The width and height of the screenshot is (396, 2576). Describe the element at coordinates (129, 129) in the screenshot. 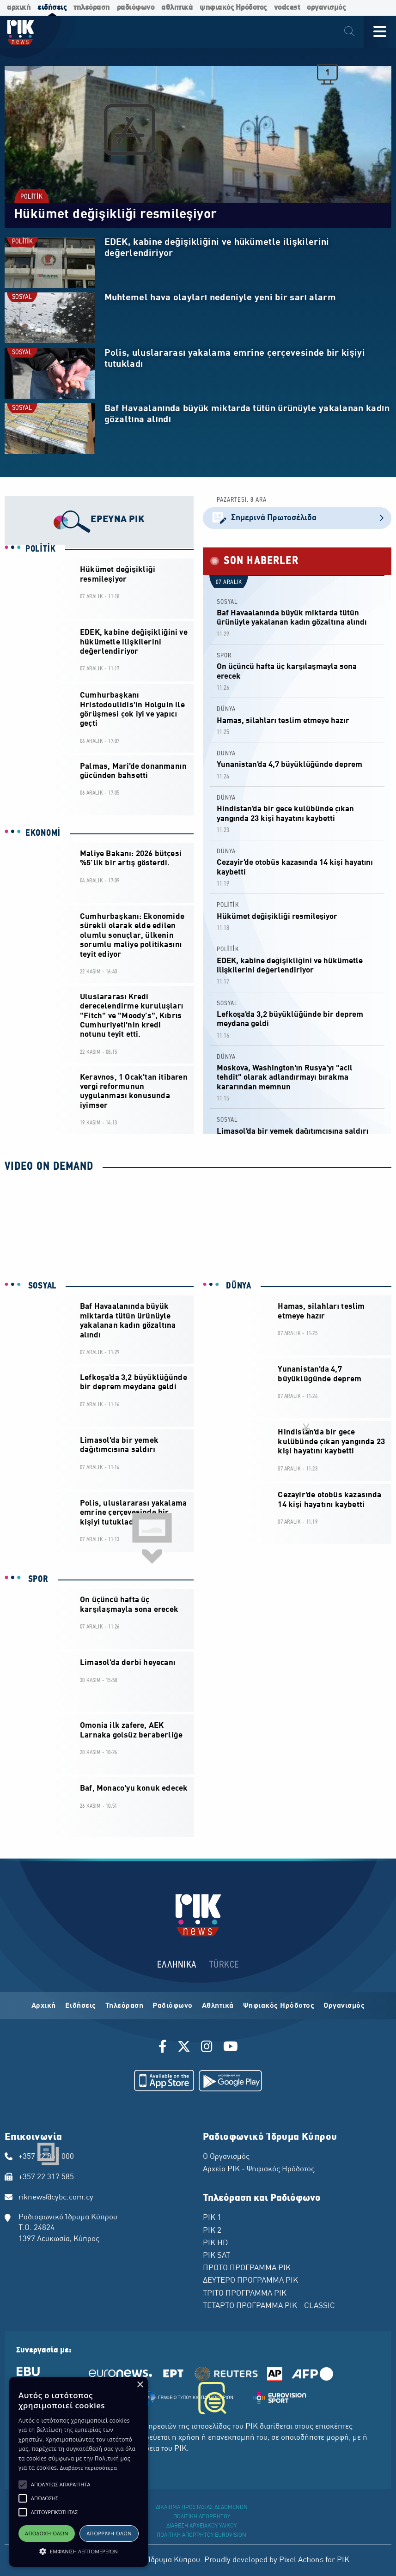

I see `open the app store` at that location.